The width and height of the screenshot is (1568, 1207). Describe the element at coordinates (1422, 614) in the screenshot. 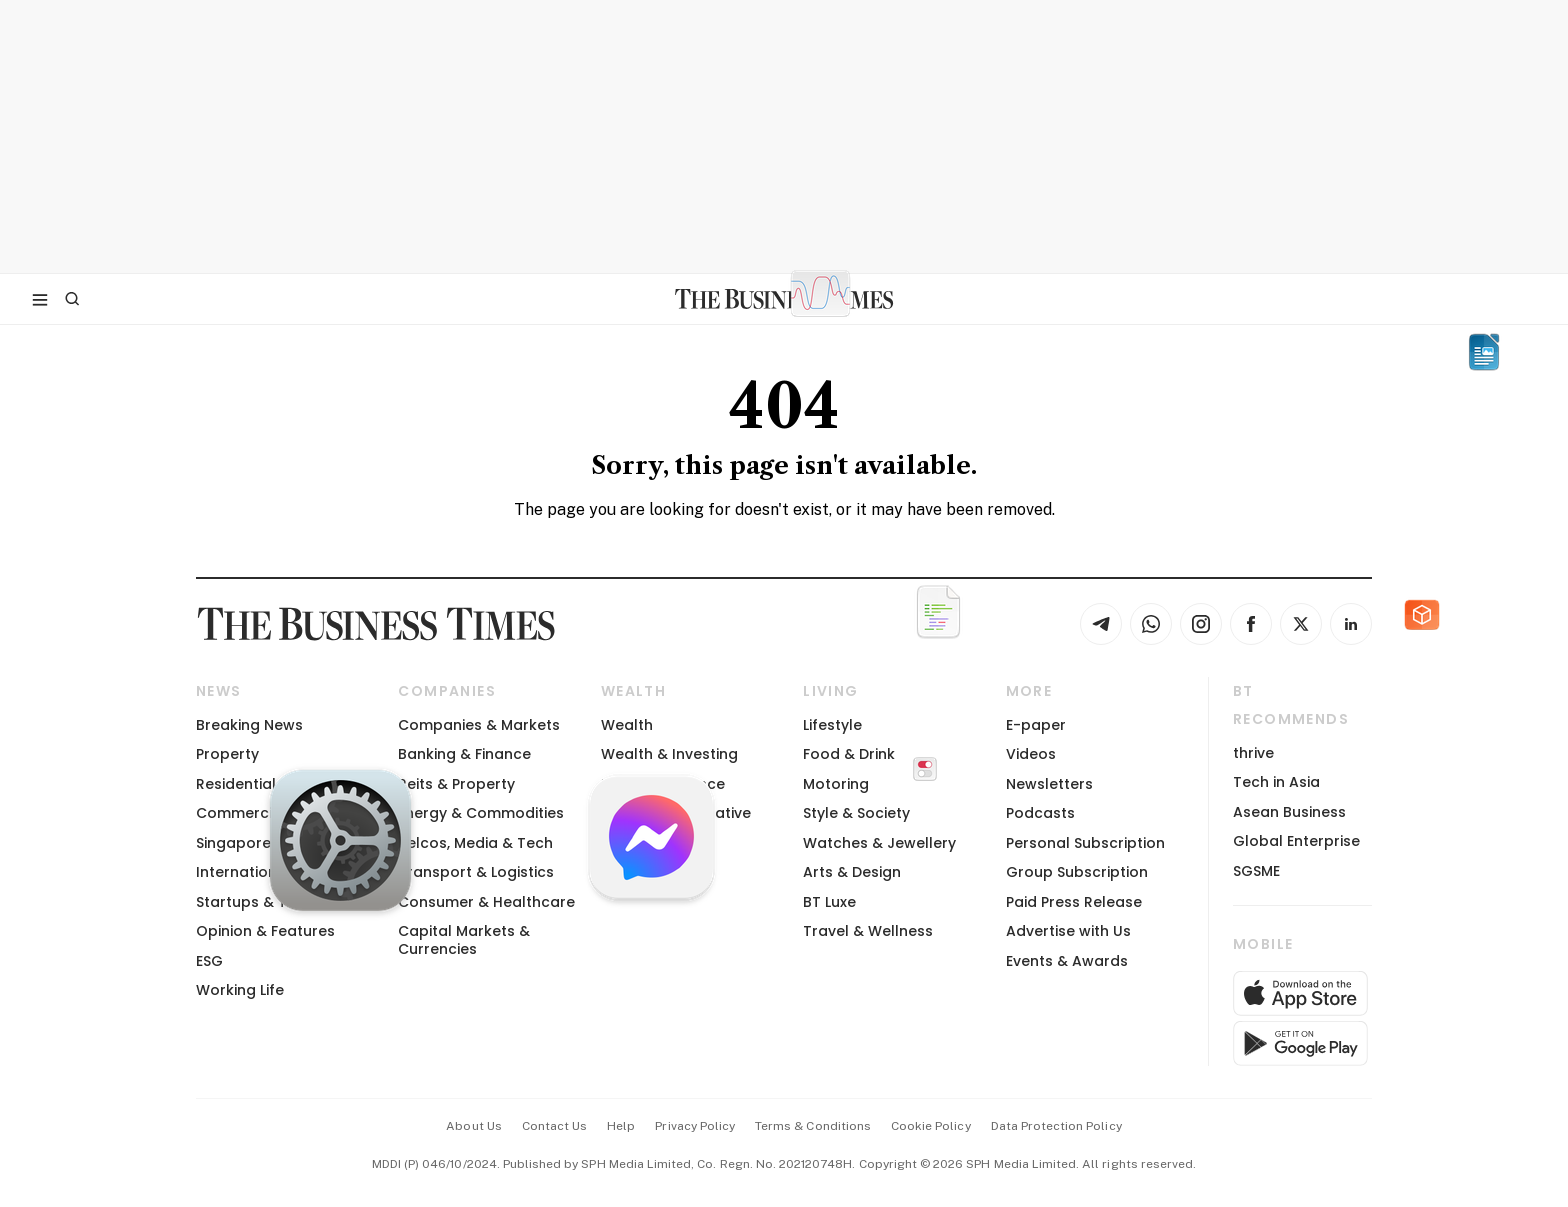

I see `3D model file in STL binary format` at that location.